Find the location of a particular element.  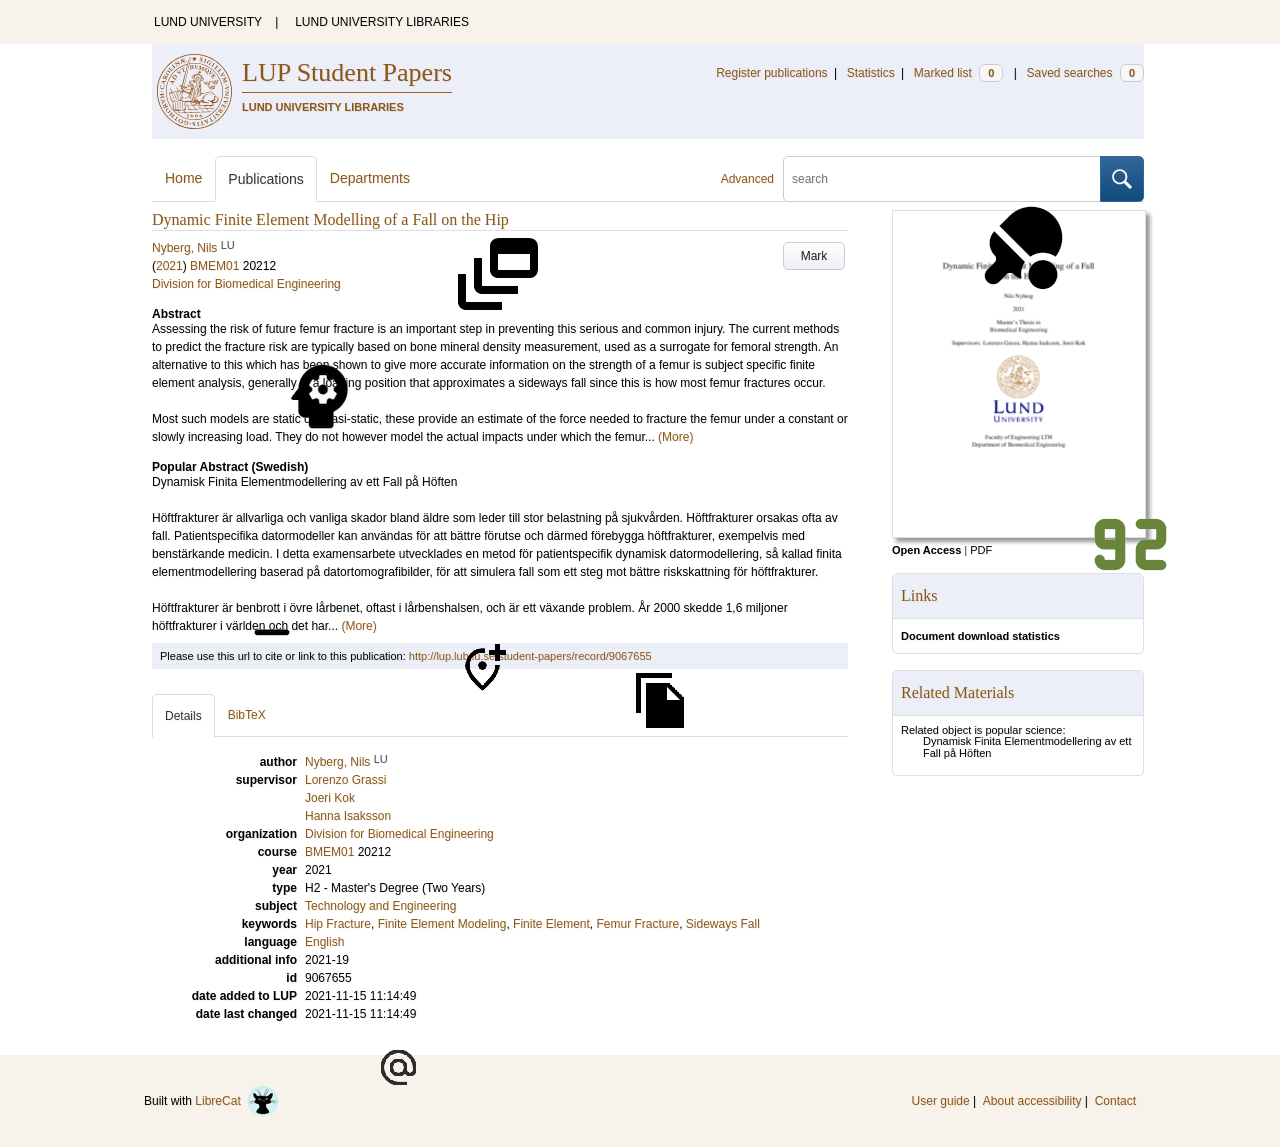

access mental health or mindfulness features is located at coordinates (319, 396).